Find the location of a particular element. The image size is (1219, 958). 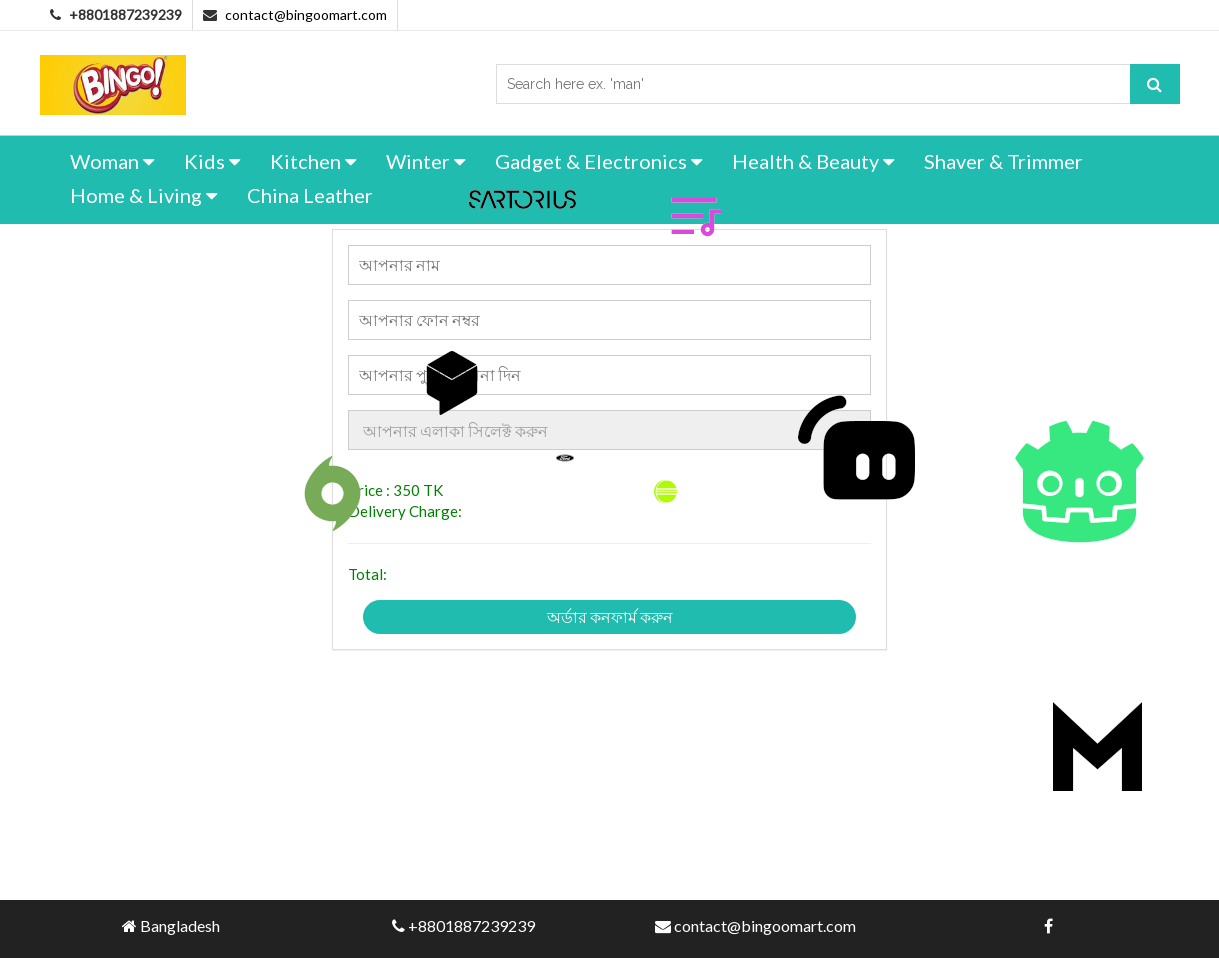

view your playlist is located at coordinates (694, 216).